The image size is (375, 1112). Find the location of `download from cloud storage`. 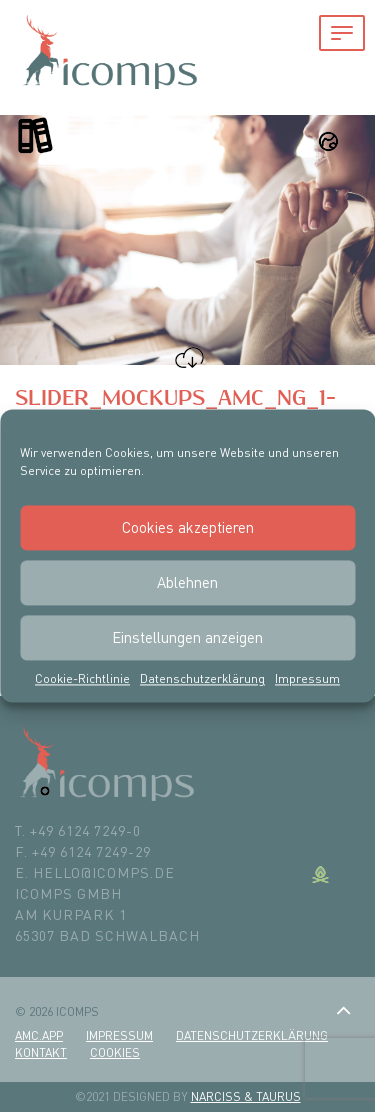

download from cloud storage is located at coordinates (189, 357).